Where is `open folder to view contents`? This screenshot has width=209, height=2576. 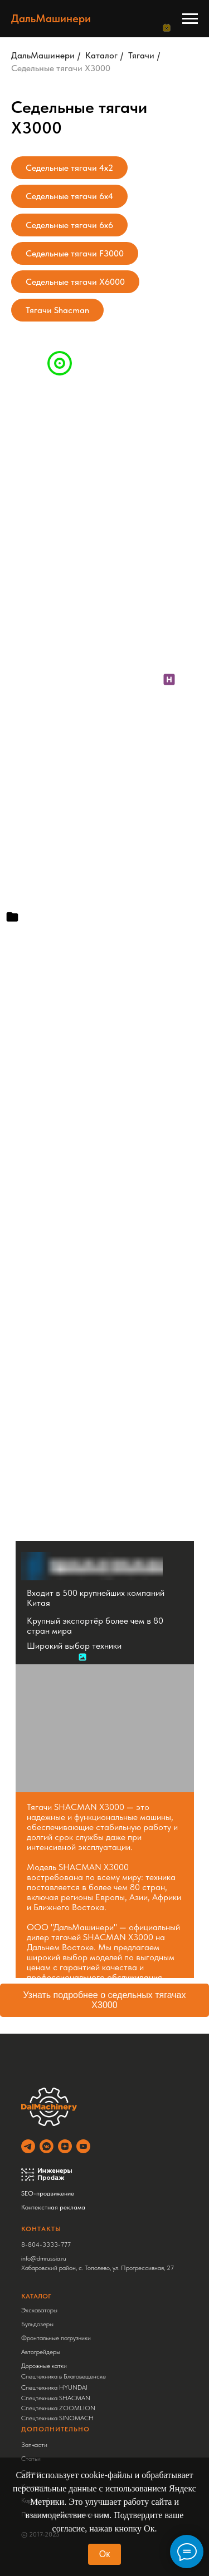
open folder to view contents is located at coordinates (12, 917).